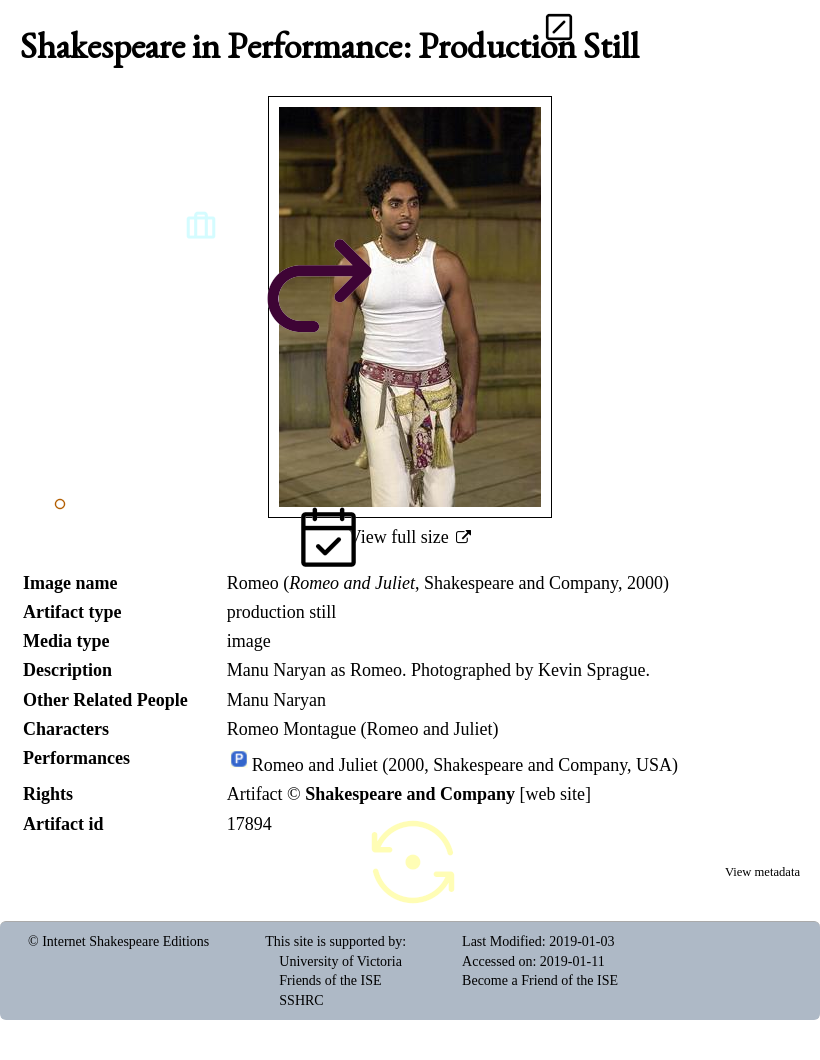  What do you see at coordinates (328, 539) in the screenshot?
I see `confirm or complete a scheduled event` at bounding box center [328, 539].